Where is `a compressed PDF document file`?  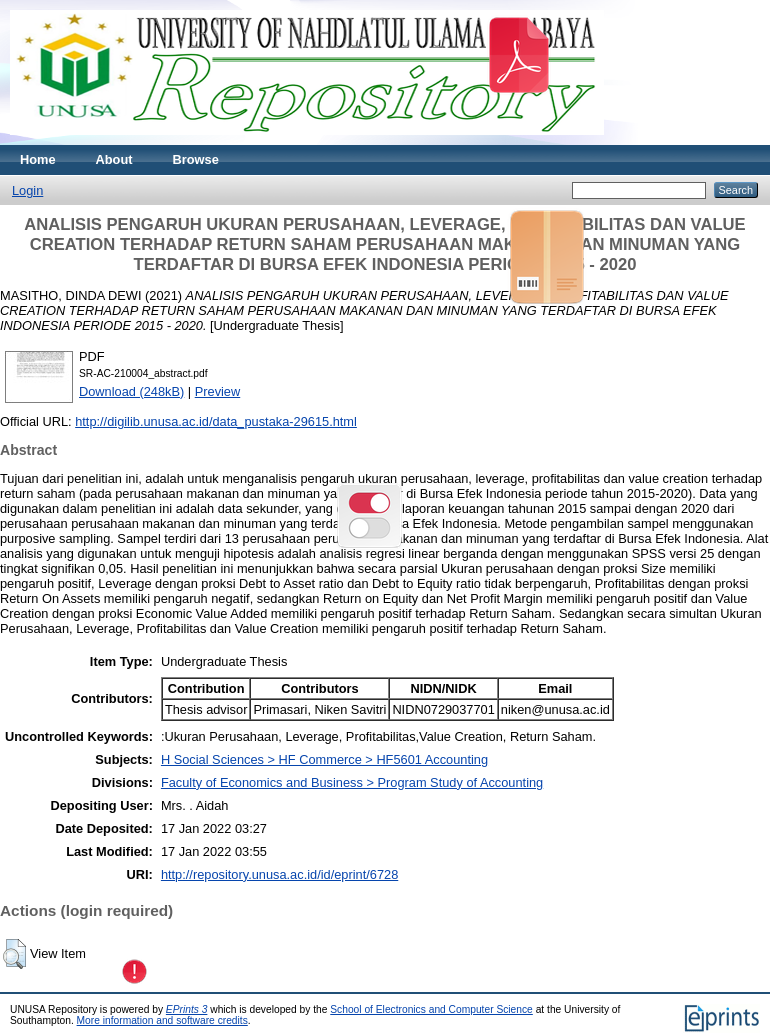 a compressed PDF document file is located at coordinates (519, 55).